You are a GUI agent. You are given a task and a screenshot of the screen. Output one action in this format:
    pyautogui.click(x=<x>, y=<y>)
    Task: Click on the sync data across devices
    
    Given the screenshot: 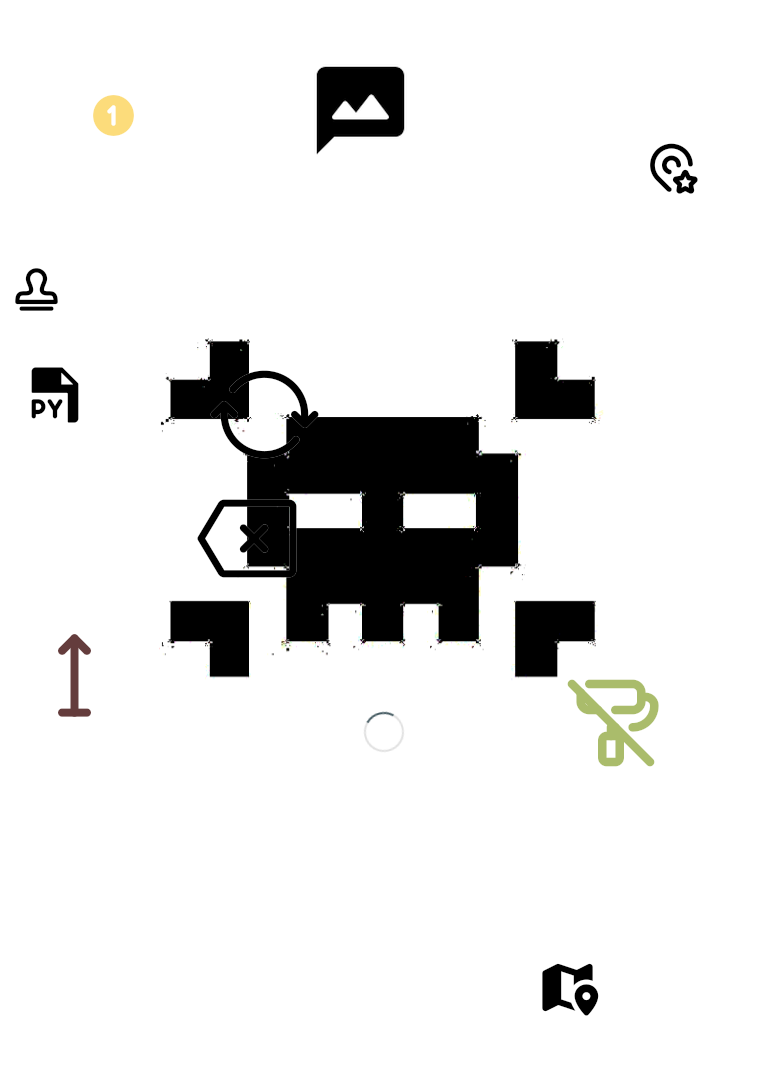 What is the action you would take?
    pyautogui.click(x=264, y=414)
    